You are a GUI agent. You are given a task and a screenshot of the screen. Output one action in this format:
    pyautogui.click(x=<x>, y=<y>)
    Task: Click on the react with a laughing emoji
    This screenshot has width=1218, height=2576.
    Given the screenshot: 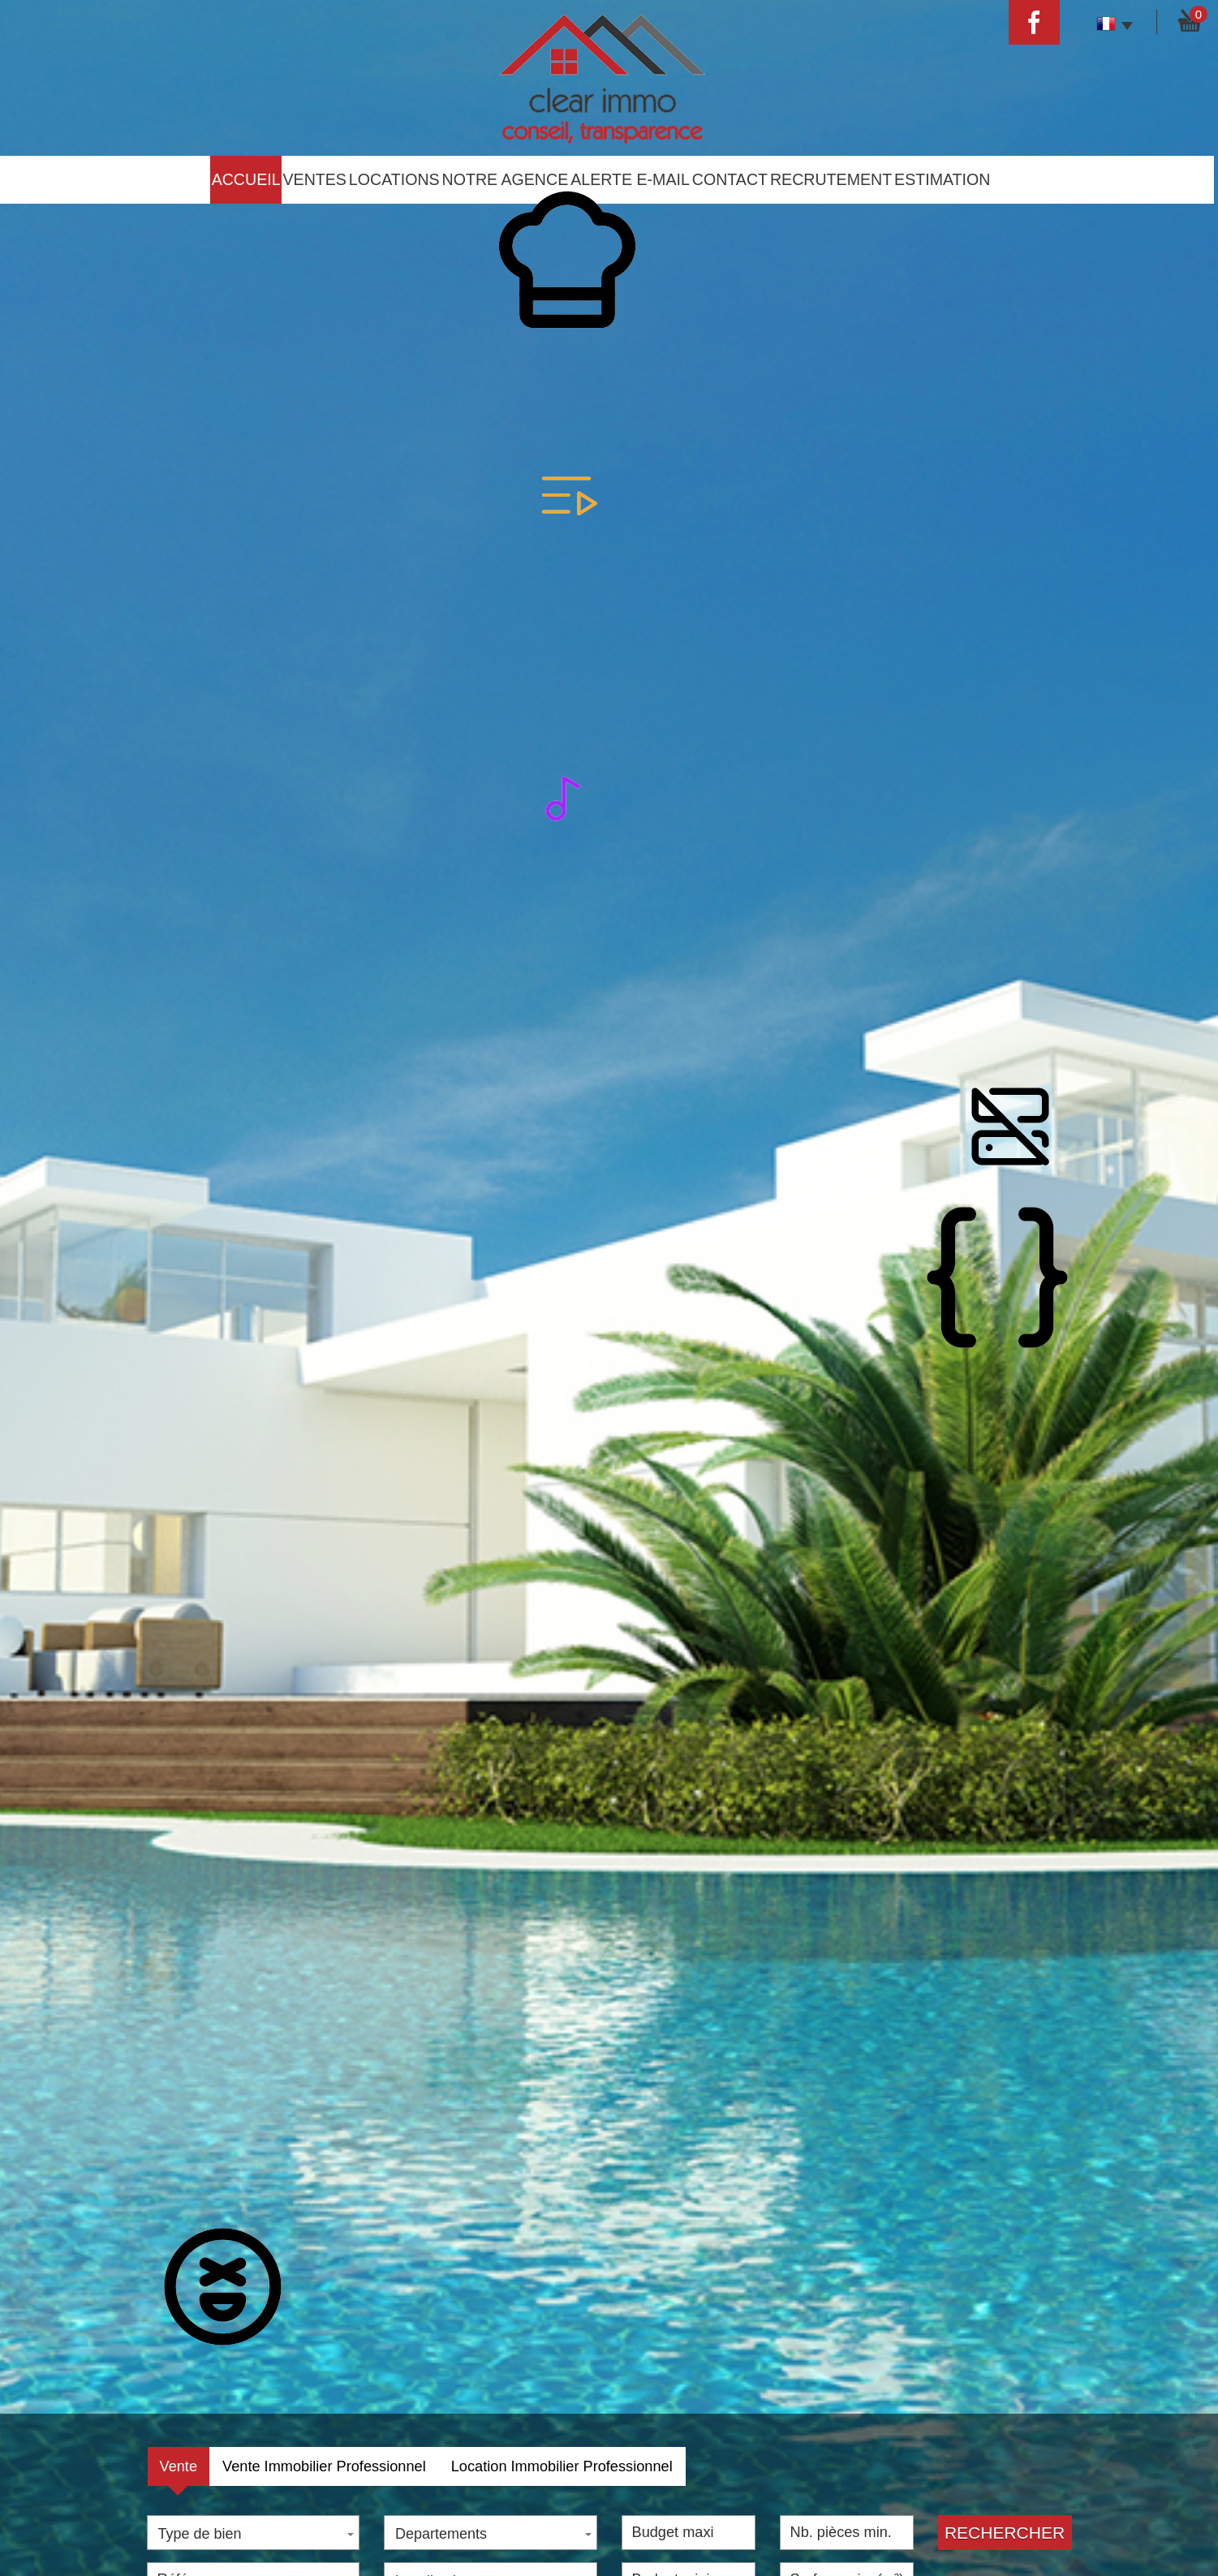 What is the action you would take?
    pyautogui.click(x=222, y=2286)
    